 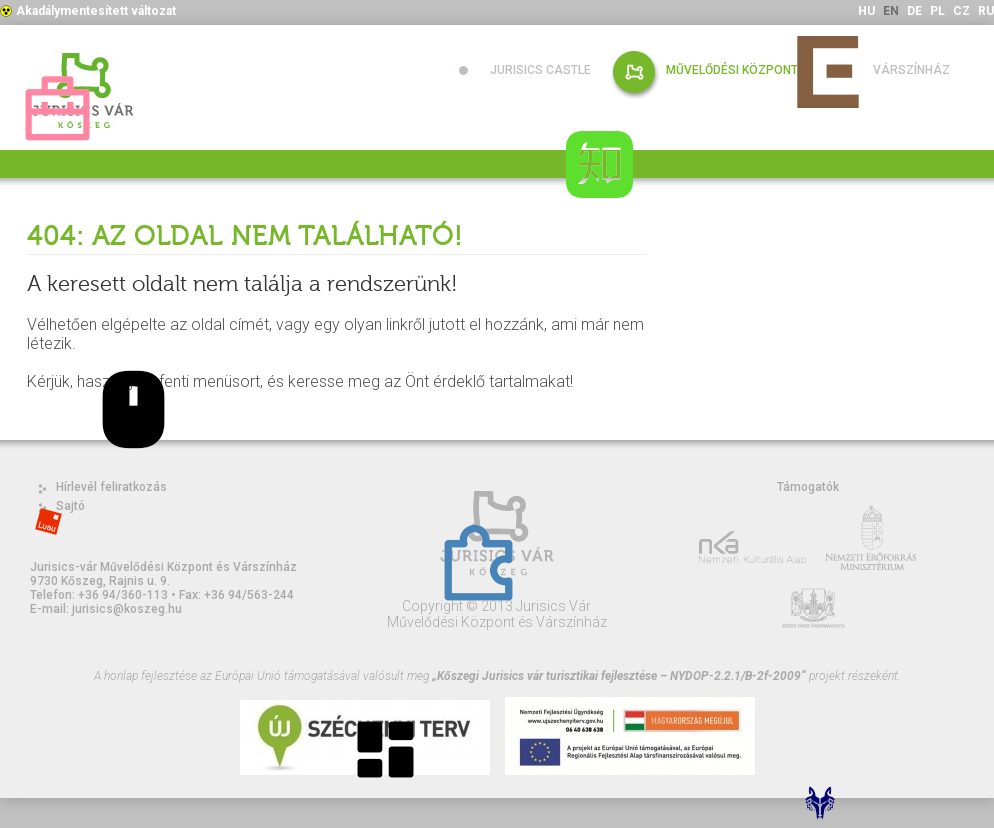 I want to click on wolf pack battalion brand logo, so click(x=820, y=803).